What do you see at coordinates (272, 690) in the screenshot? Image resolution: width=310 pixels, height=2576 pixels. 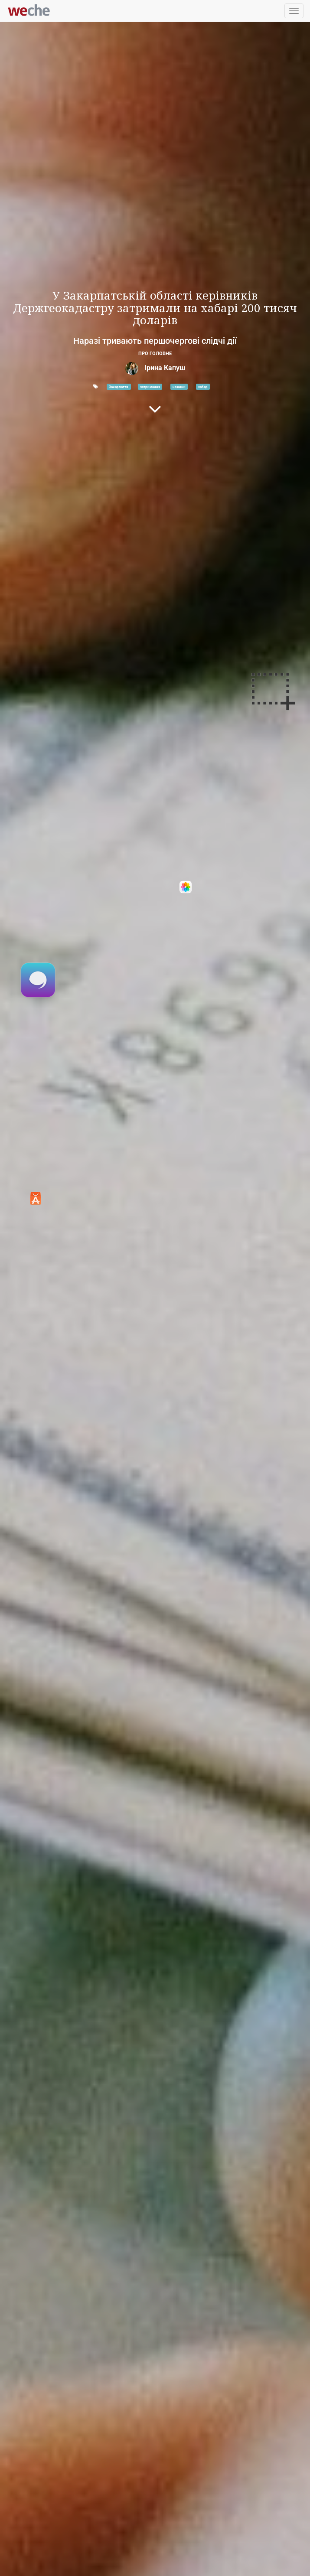 I see `take a screenshot of a selected area` at bounding box center [272, 690].